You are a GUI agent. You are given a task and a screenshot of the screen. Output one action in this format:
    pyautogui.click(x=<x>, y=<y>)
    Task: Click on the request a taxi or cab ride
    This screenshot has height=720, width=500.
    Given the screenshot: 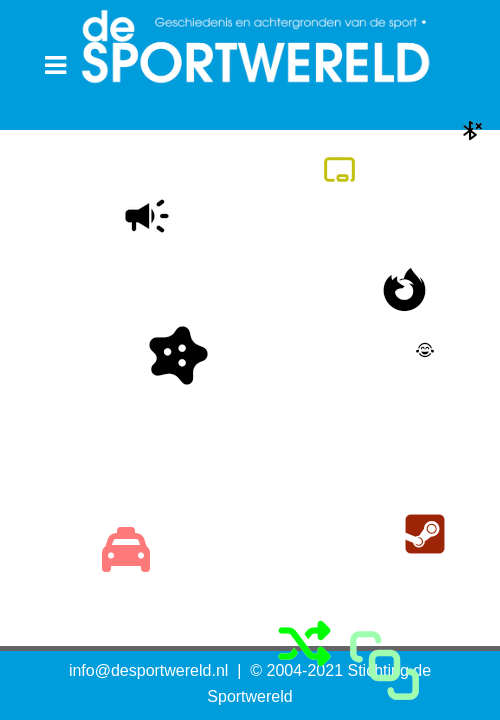 What is the action you would take?
    pyautogui.click(x=126, y=551)
    